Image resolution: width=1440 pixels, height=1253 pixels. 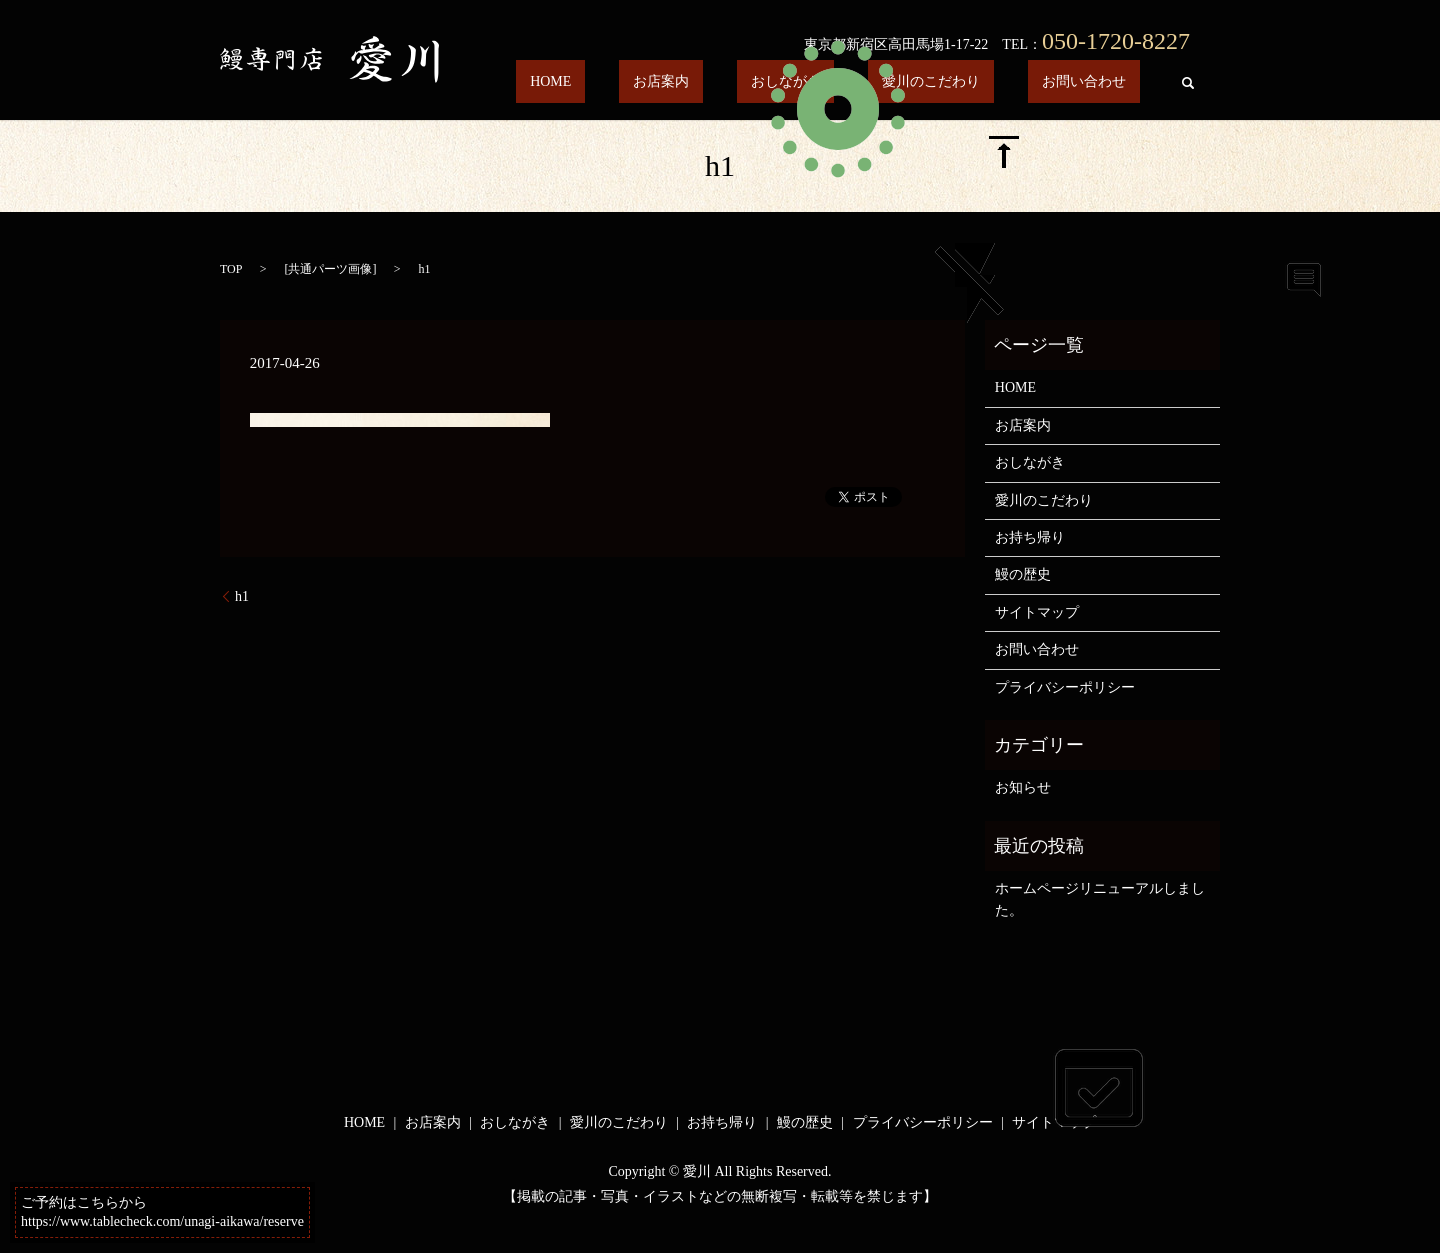 I want to click on add a comment to this item, so click(x=1304, y=280).